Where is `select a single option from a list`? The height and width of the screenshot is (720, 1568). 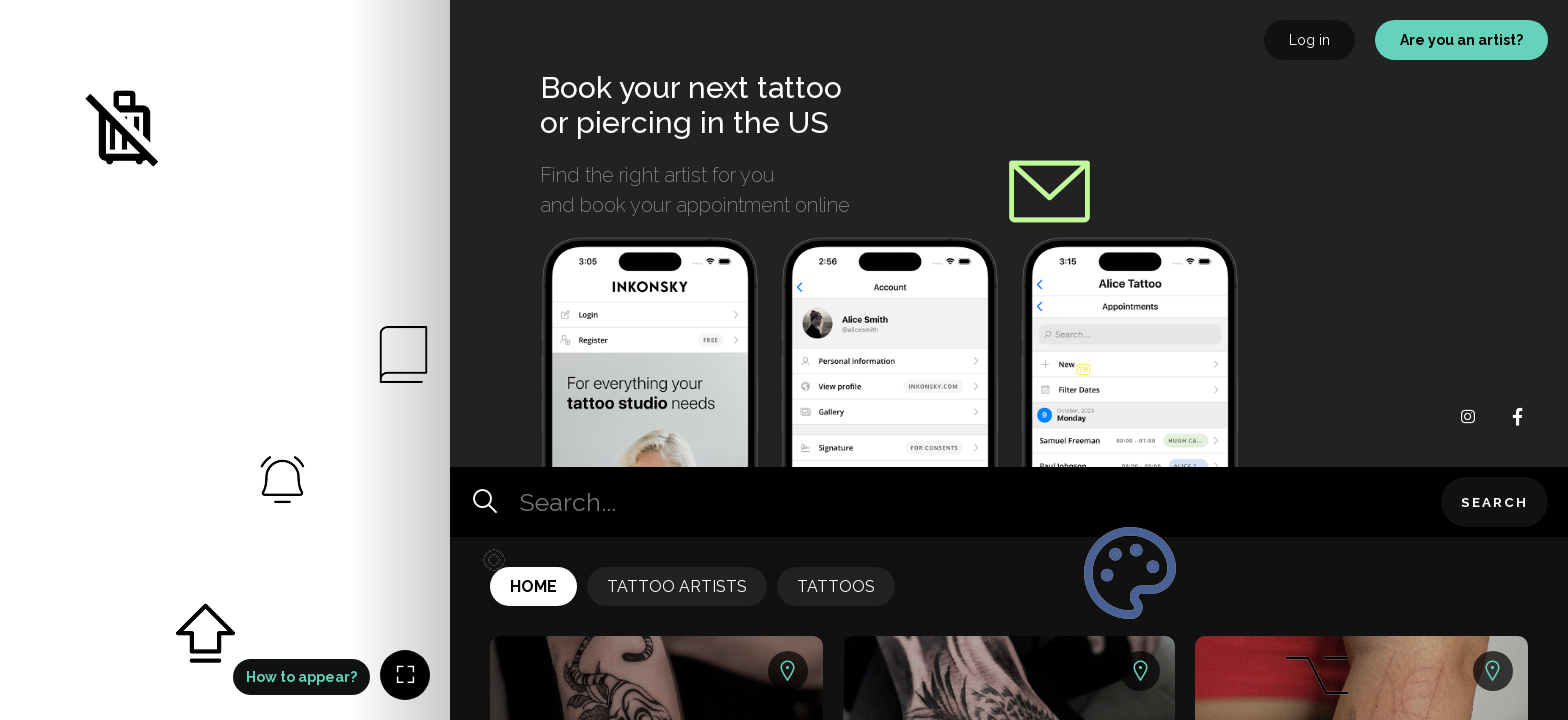 select a single option from a list is located at coordinates (494, 560).